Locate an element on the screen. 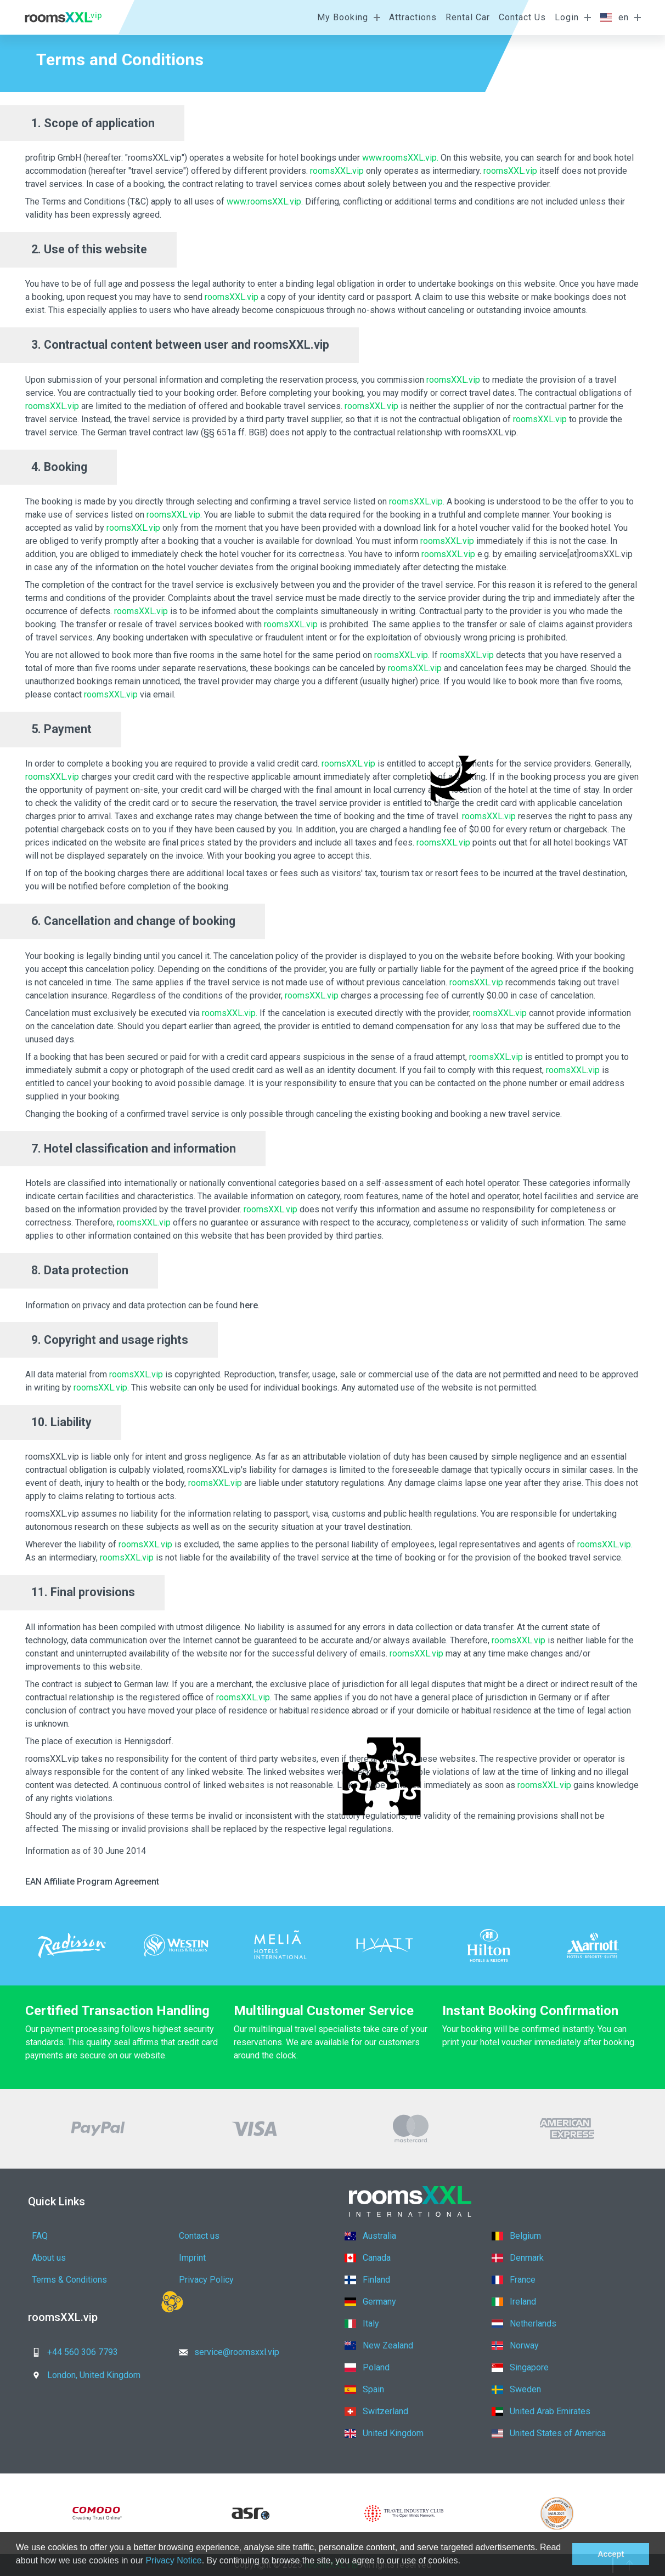  access puzzle or brain training games is located at coordinates (381, 1776).